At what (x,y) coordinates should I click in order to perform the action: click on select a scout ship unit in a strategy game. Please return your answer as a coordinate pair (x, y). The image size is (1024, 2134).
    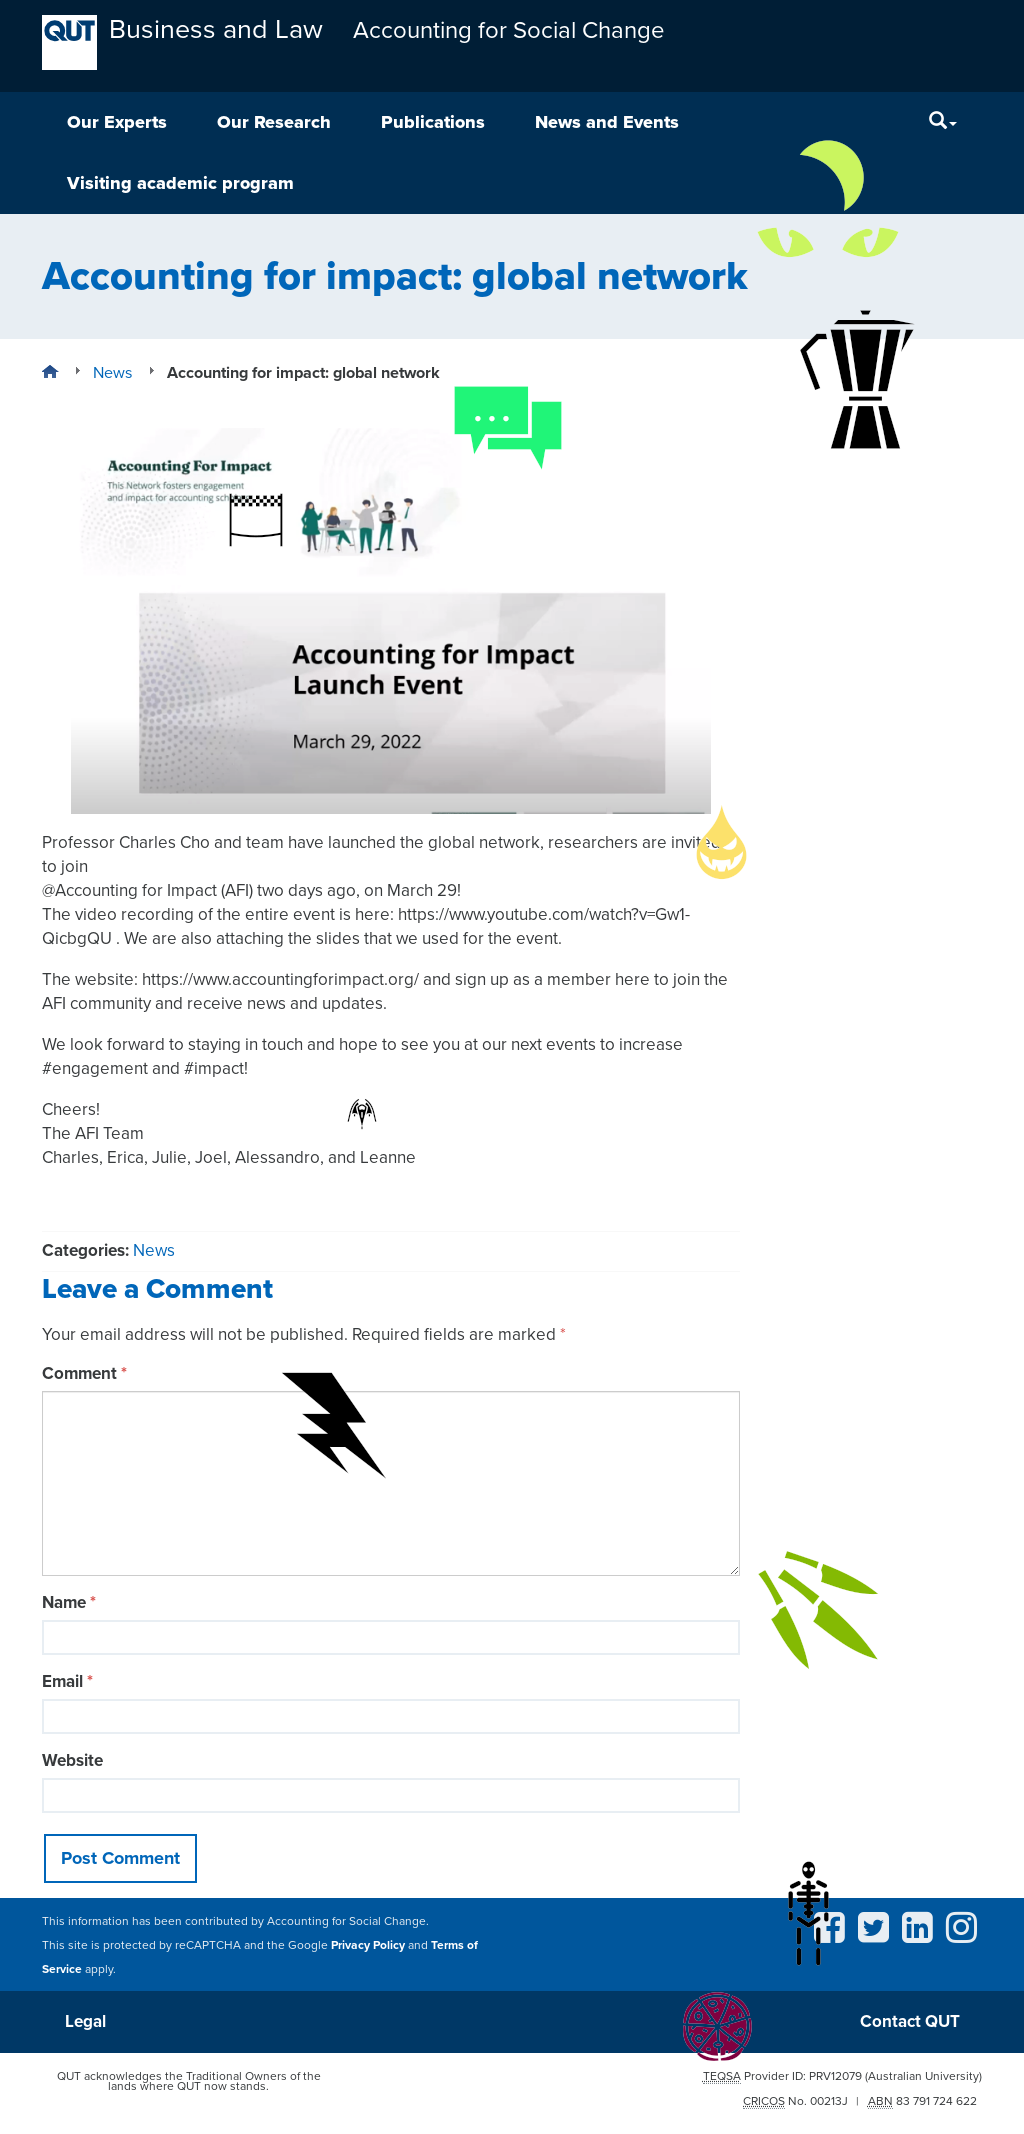
    Looking at the image, I should click on (362, 1114).